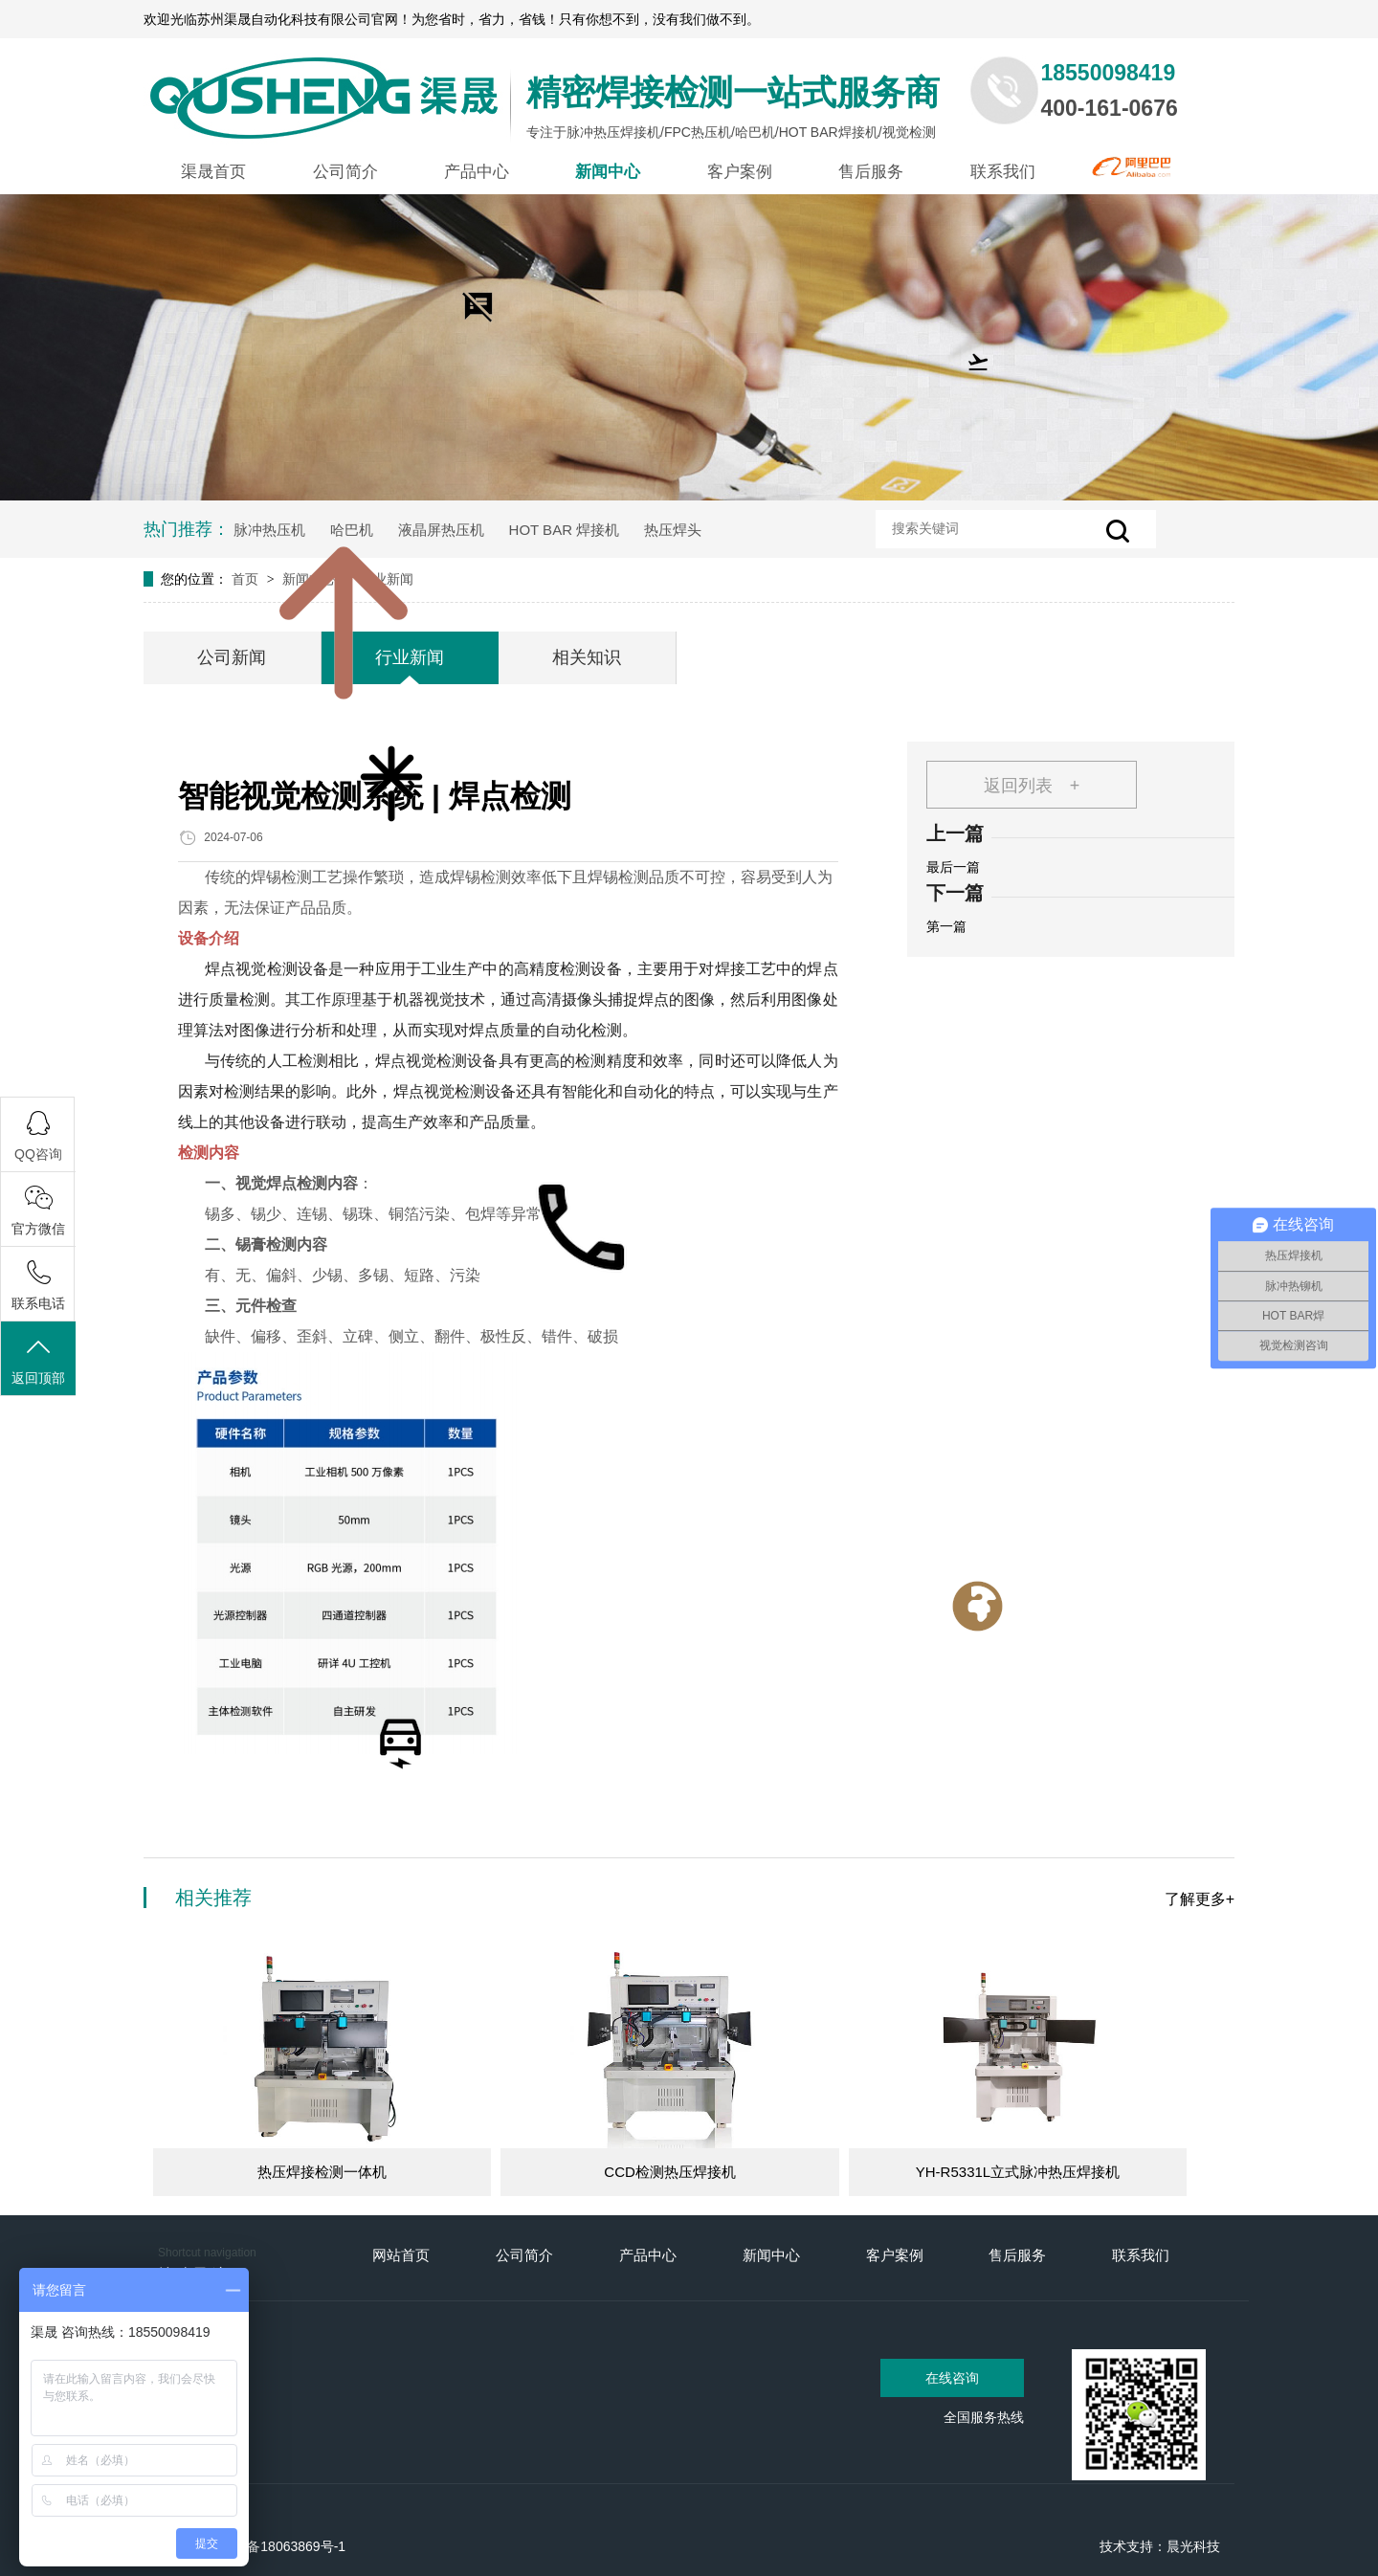 This screenshot has height=2576, width=1378. I want to click on view flight departure information, so click(978, 362).